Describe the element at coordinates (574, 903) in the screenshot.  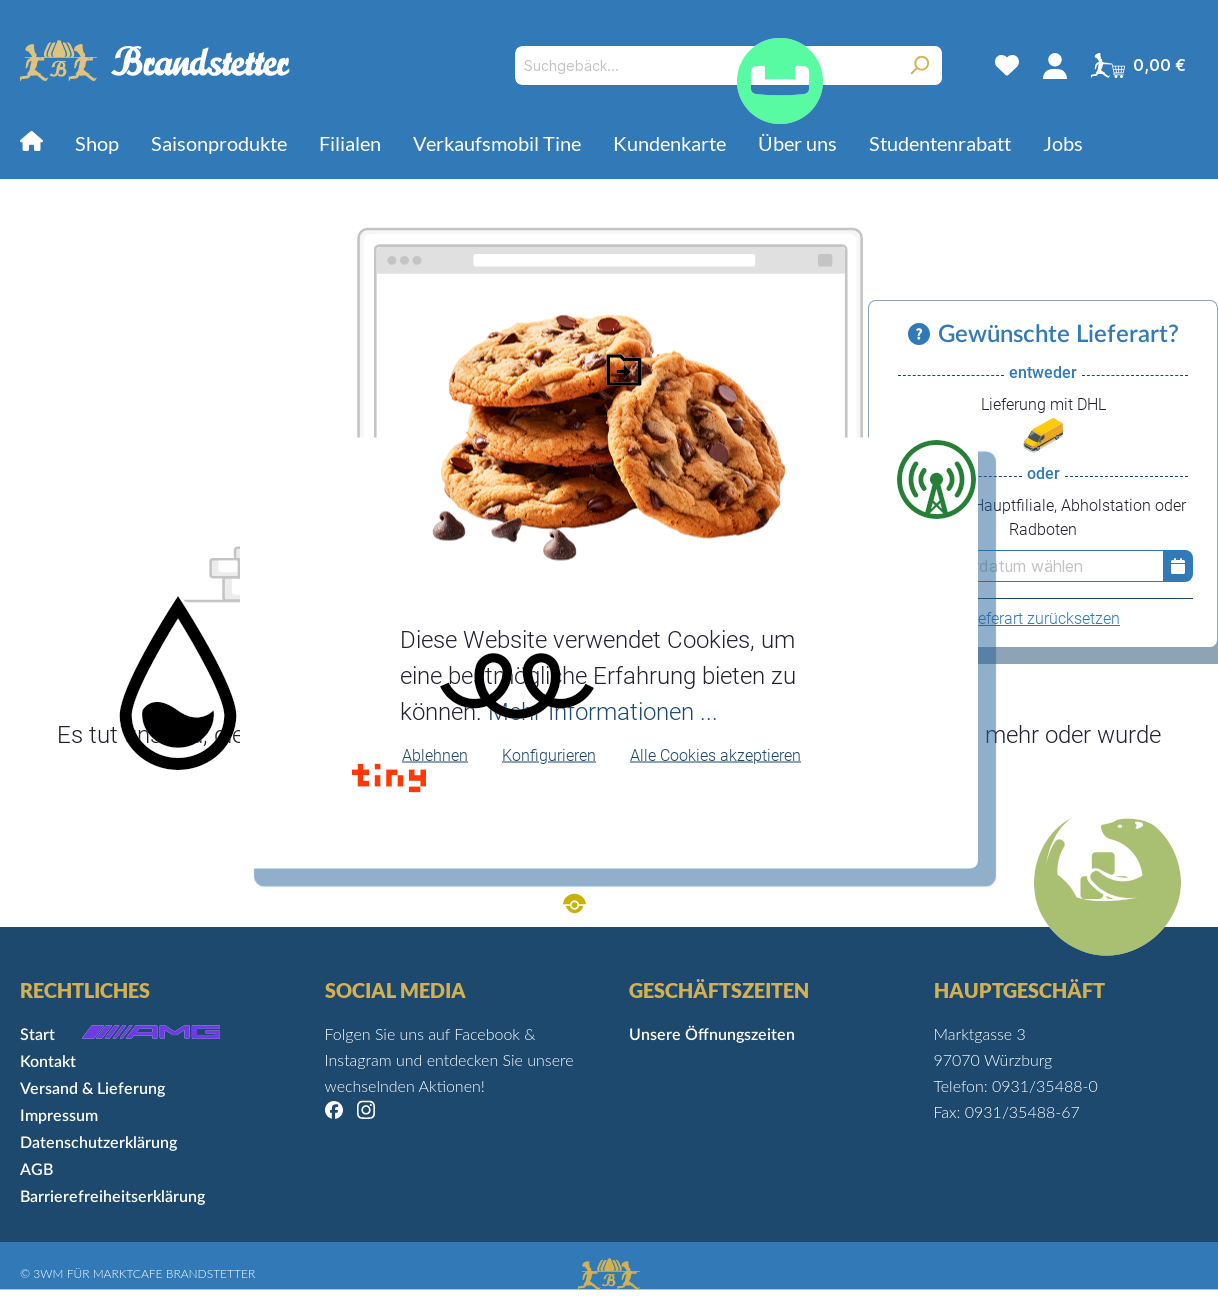
I see `drone CI/CD platform logo` at that location.